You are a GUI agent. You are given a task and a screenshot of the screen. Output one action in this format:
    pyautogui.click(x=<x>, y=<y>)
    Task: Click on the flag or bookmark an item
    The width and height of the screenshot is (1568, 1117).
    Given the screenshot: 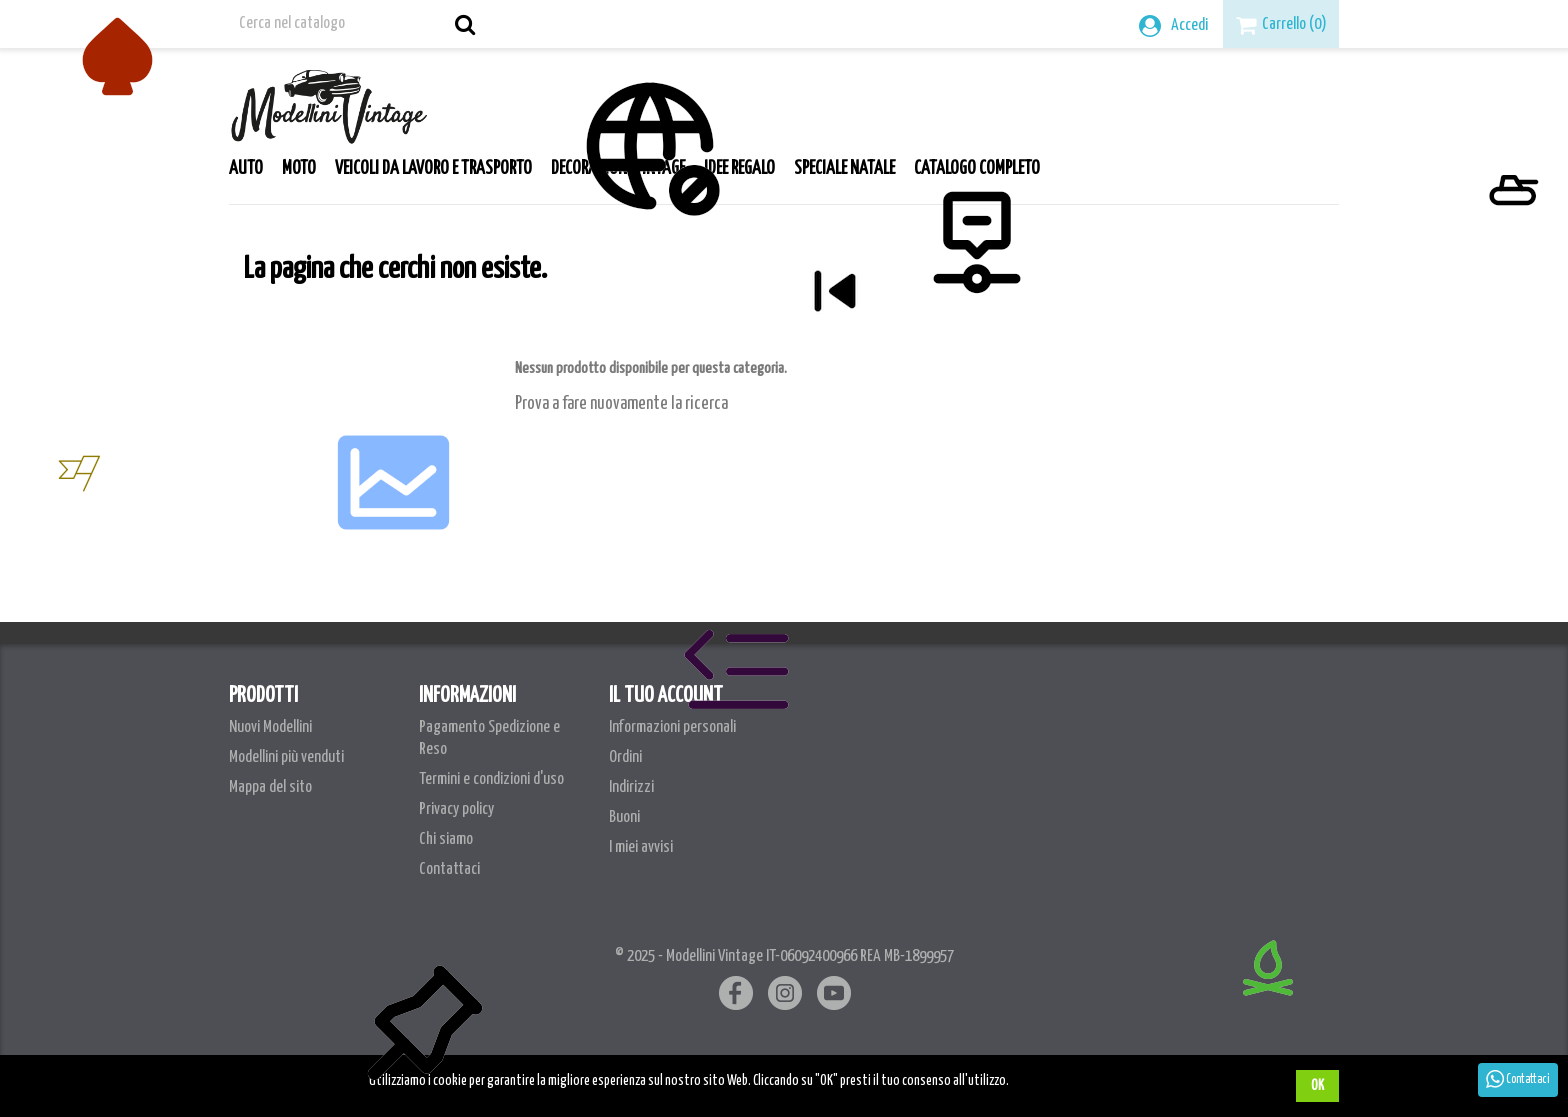 What is the action you would take?
    pyautogui.click(x=79, y=472)
    